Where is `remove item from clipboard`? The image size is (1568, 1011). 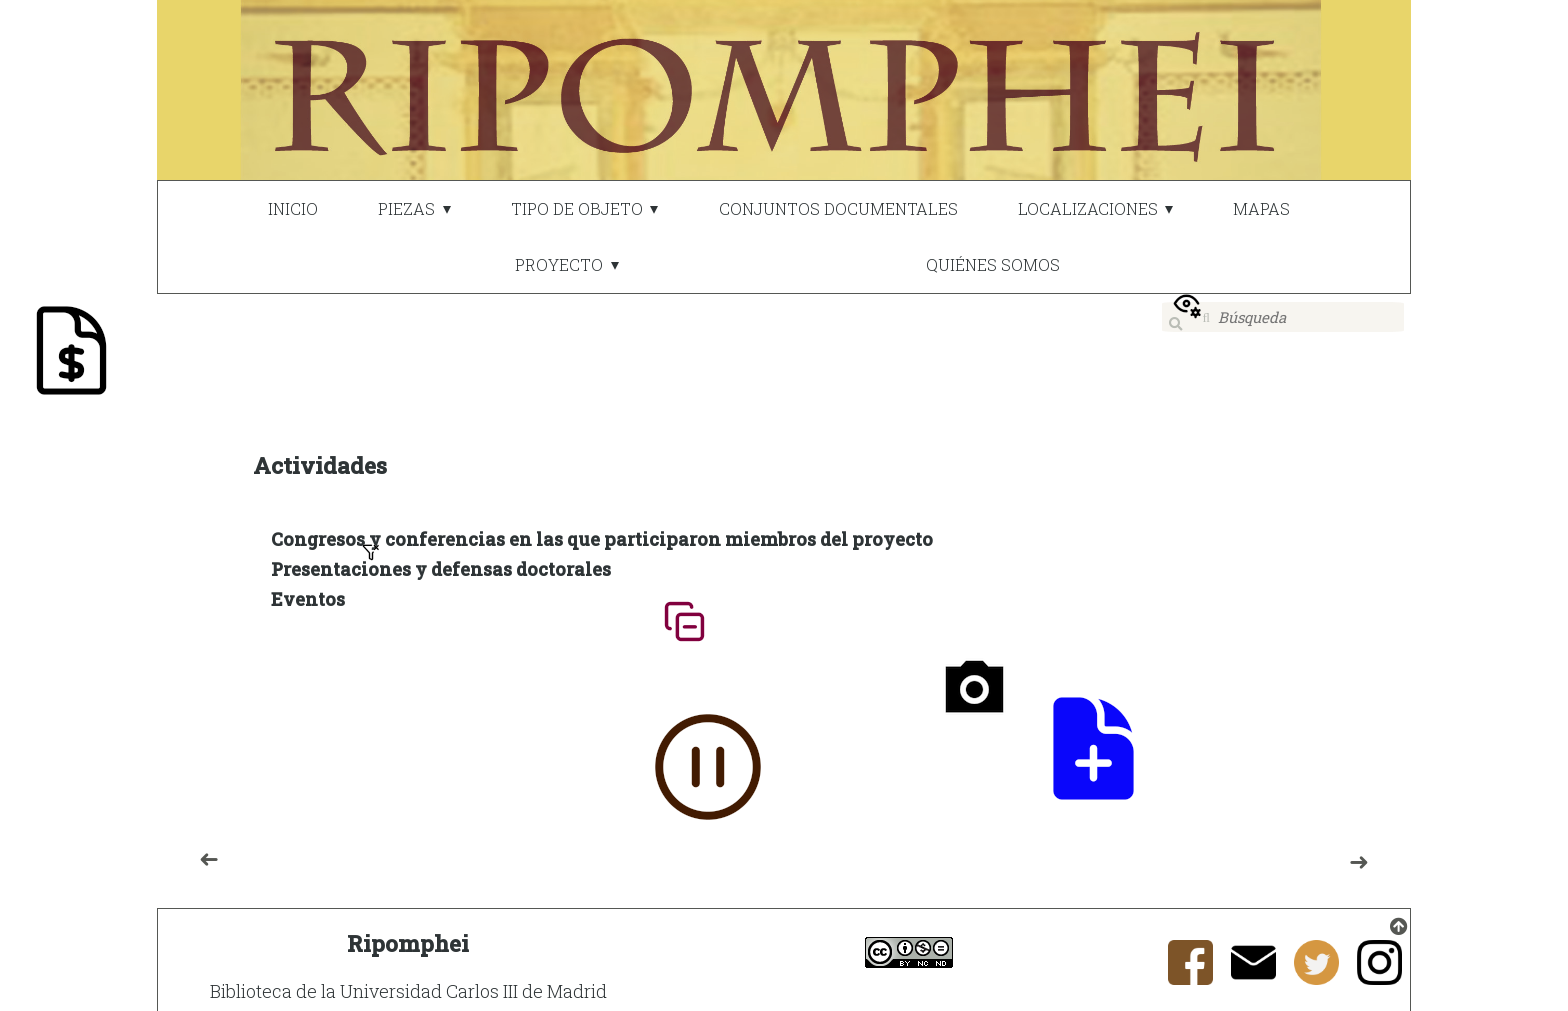 remove item from clipboard is located at coordinates (684, 621).